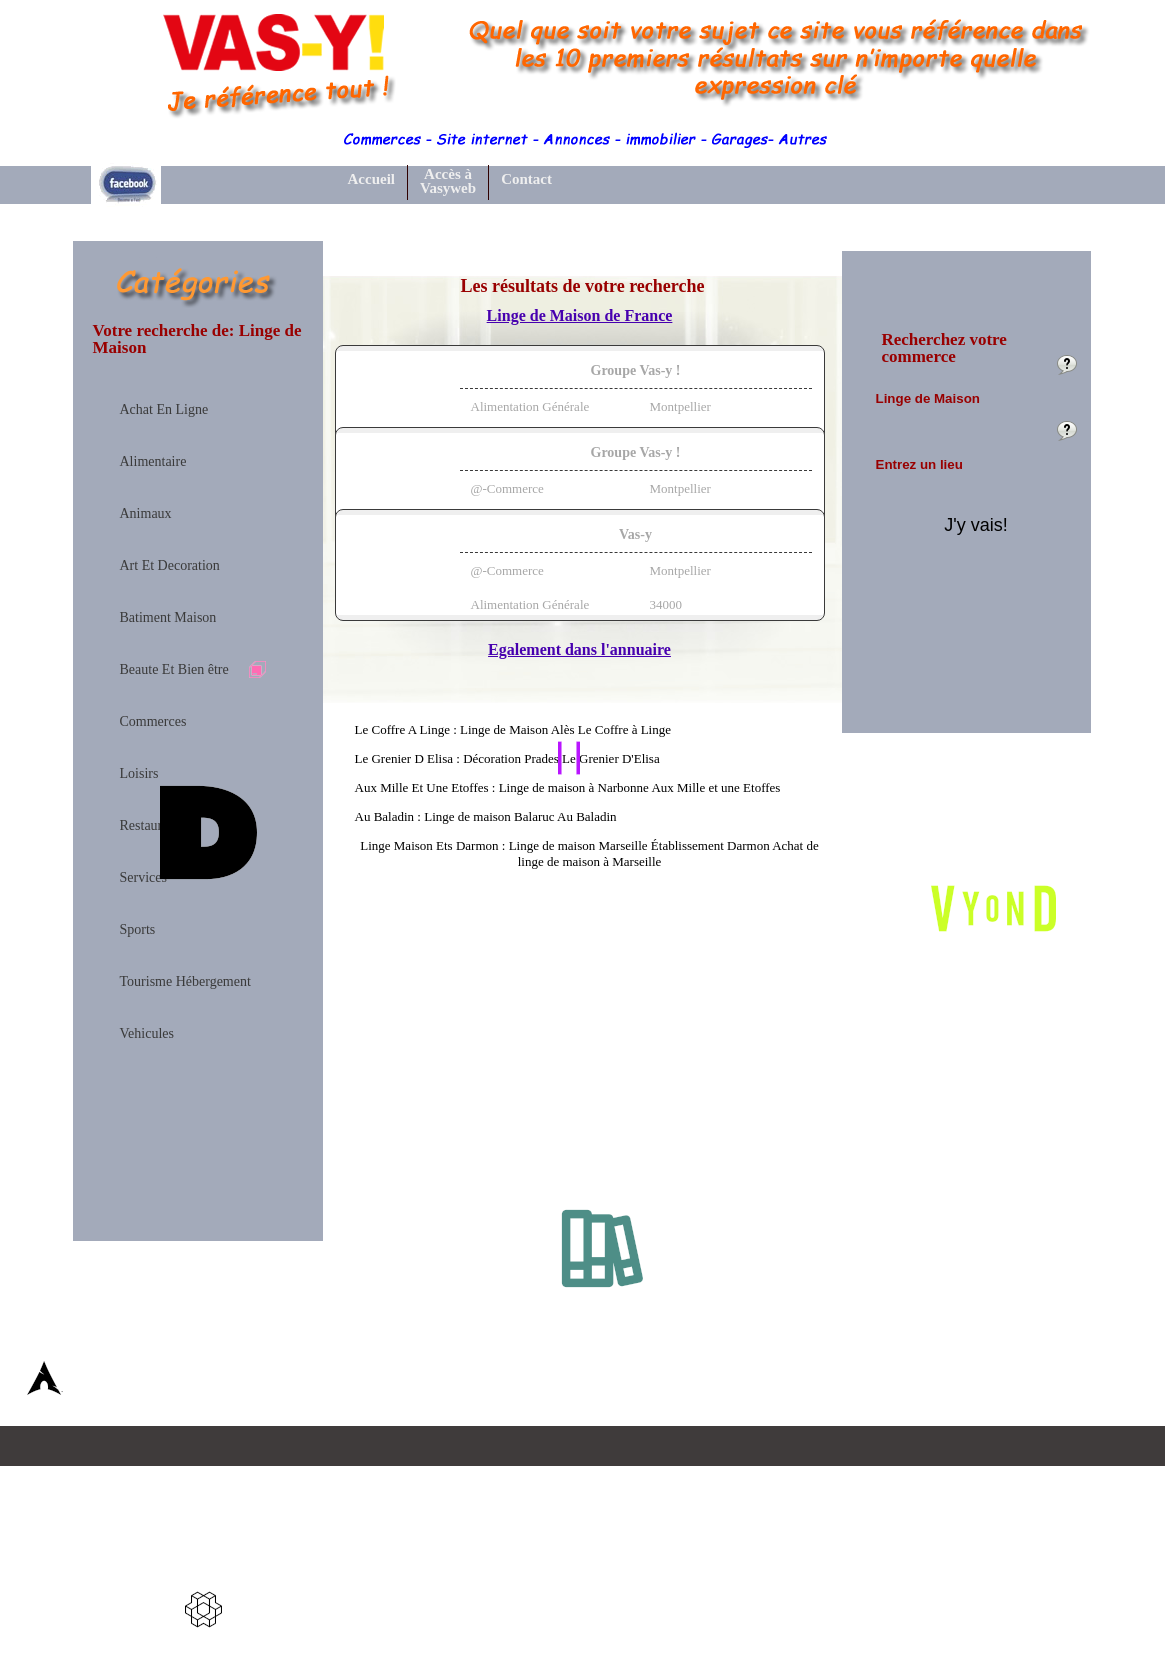  What do you see at coordinates (993, 908) in the screenshot?
I see `open vyond animation software` at bounding box center [993, 908].